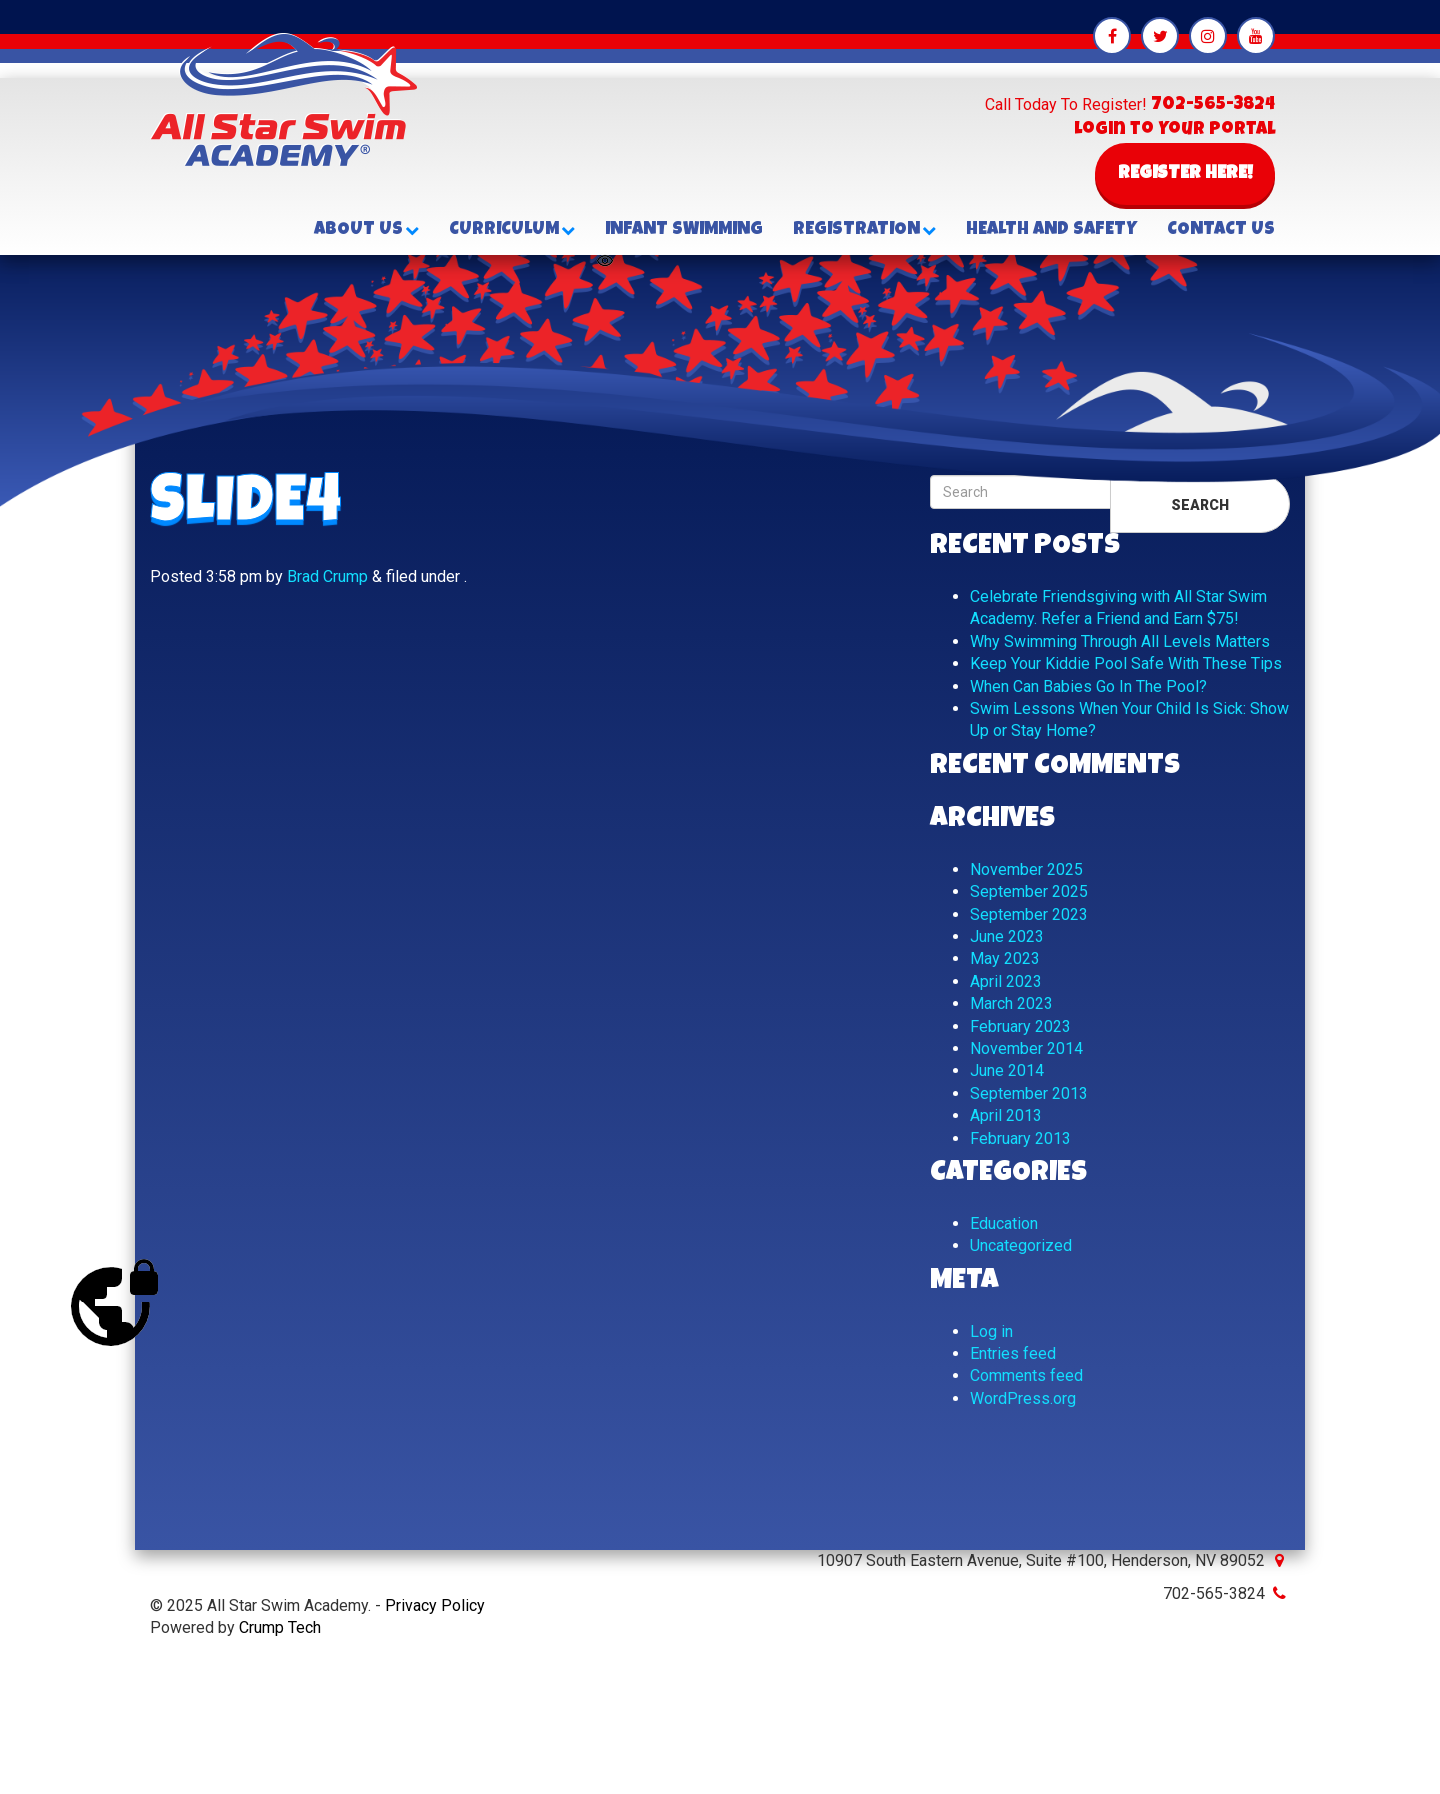  Describe the element at coordinates (114, 1302) in the screenshot. I see `connect to a secure VPN network` at that location.